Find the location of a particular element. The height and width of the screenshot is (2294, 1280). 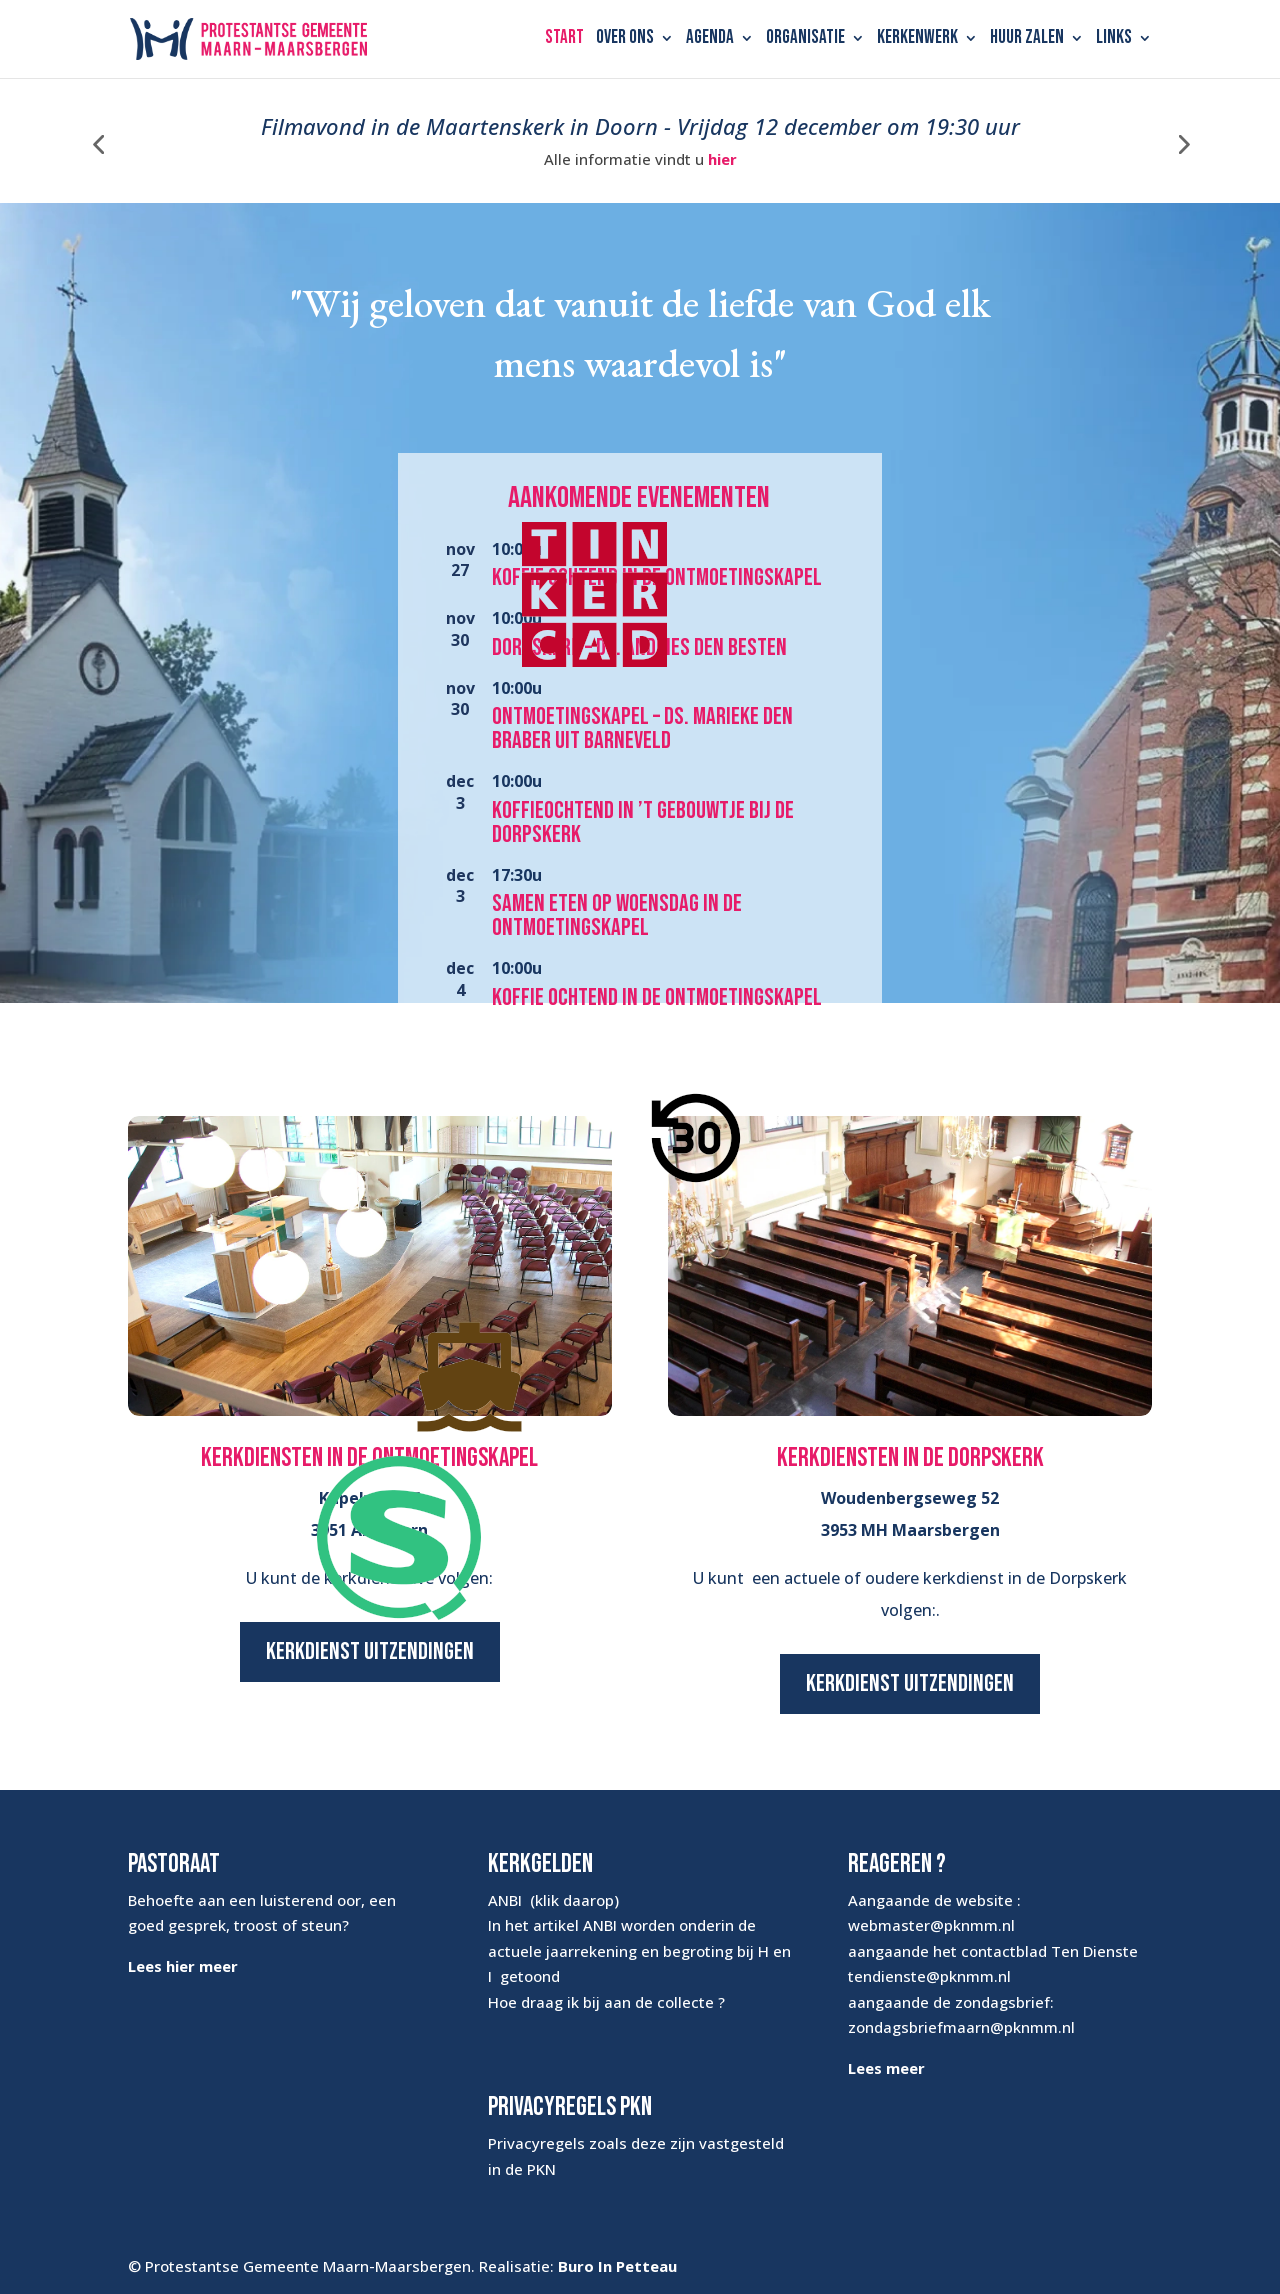

open sogou search engine is located at coordinates (399, 1538).